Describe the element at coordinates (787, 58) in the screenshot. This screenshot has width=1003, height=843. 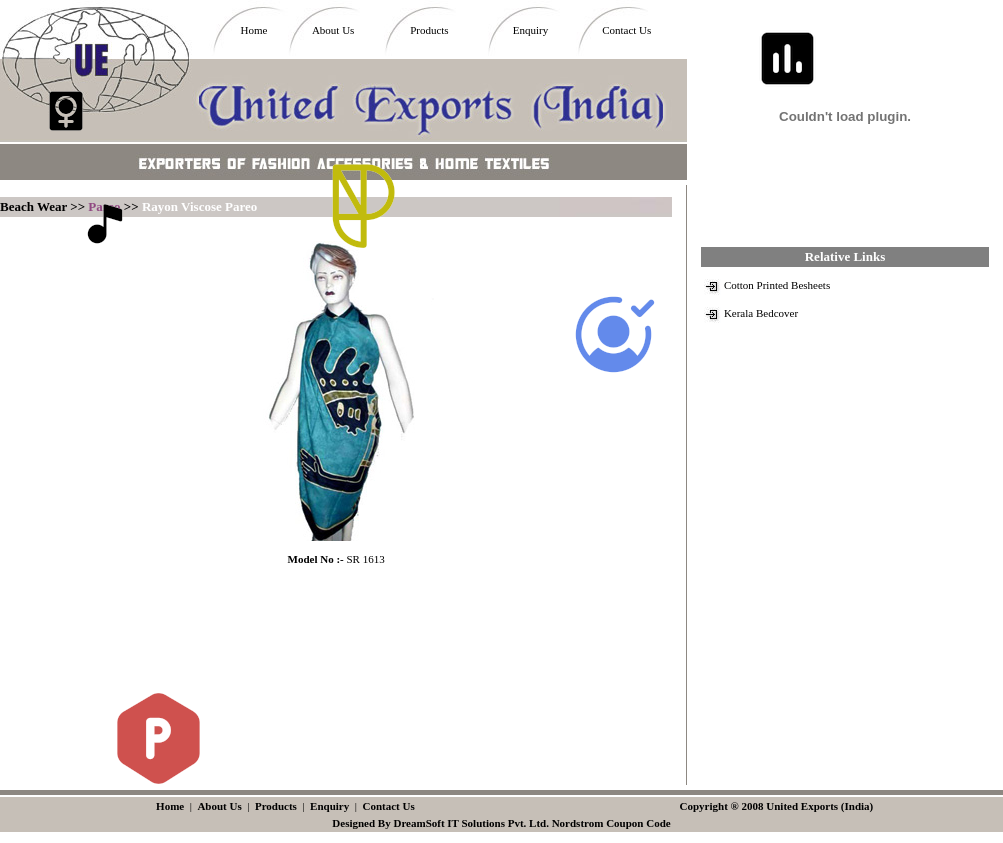
I see `view poll results` at that location.